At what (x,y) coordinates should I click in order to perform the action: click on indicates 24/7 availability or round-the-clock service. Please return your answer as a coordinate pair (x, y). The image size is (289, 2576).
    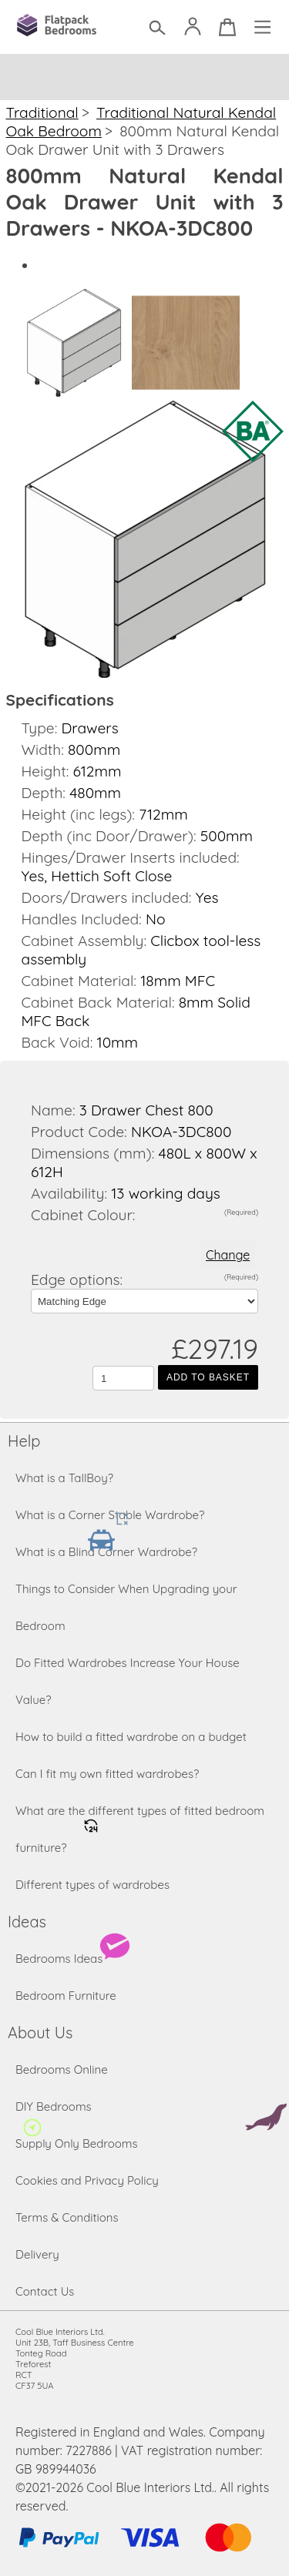
    Looking at the image, I should click on (91, 1826).